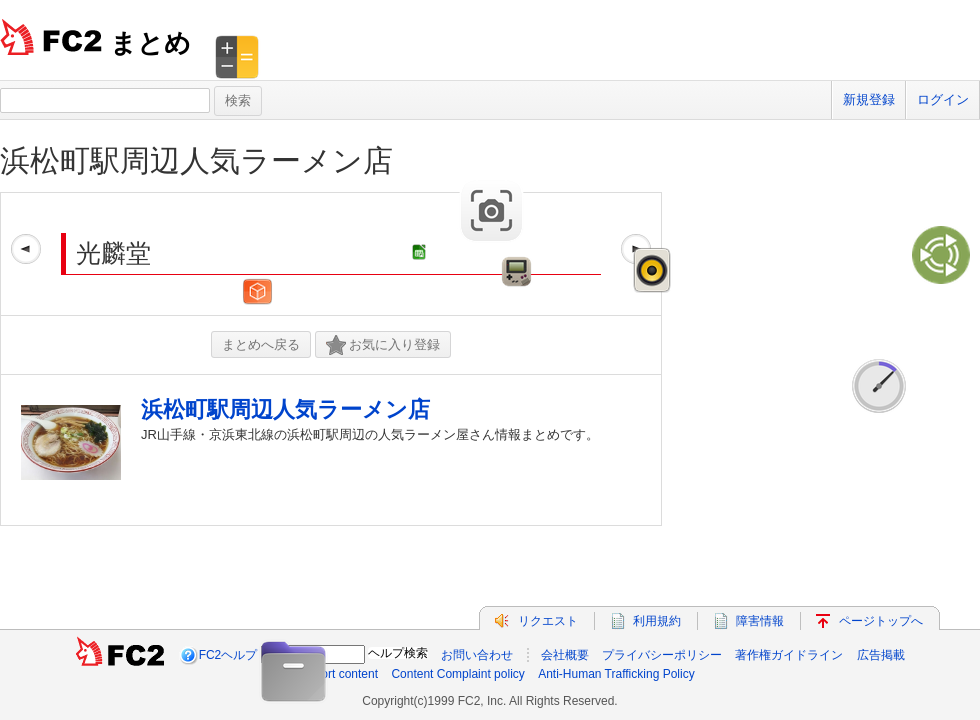 This screenshot has height=720, width=980. I want to click on launch the ubuntu mate desktop environment, so click(941, 255).